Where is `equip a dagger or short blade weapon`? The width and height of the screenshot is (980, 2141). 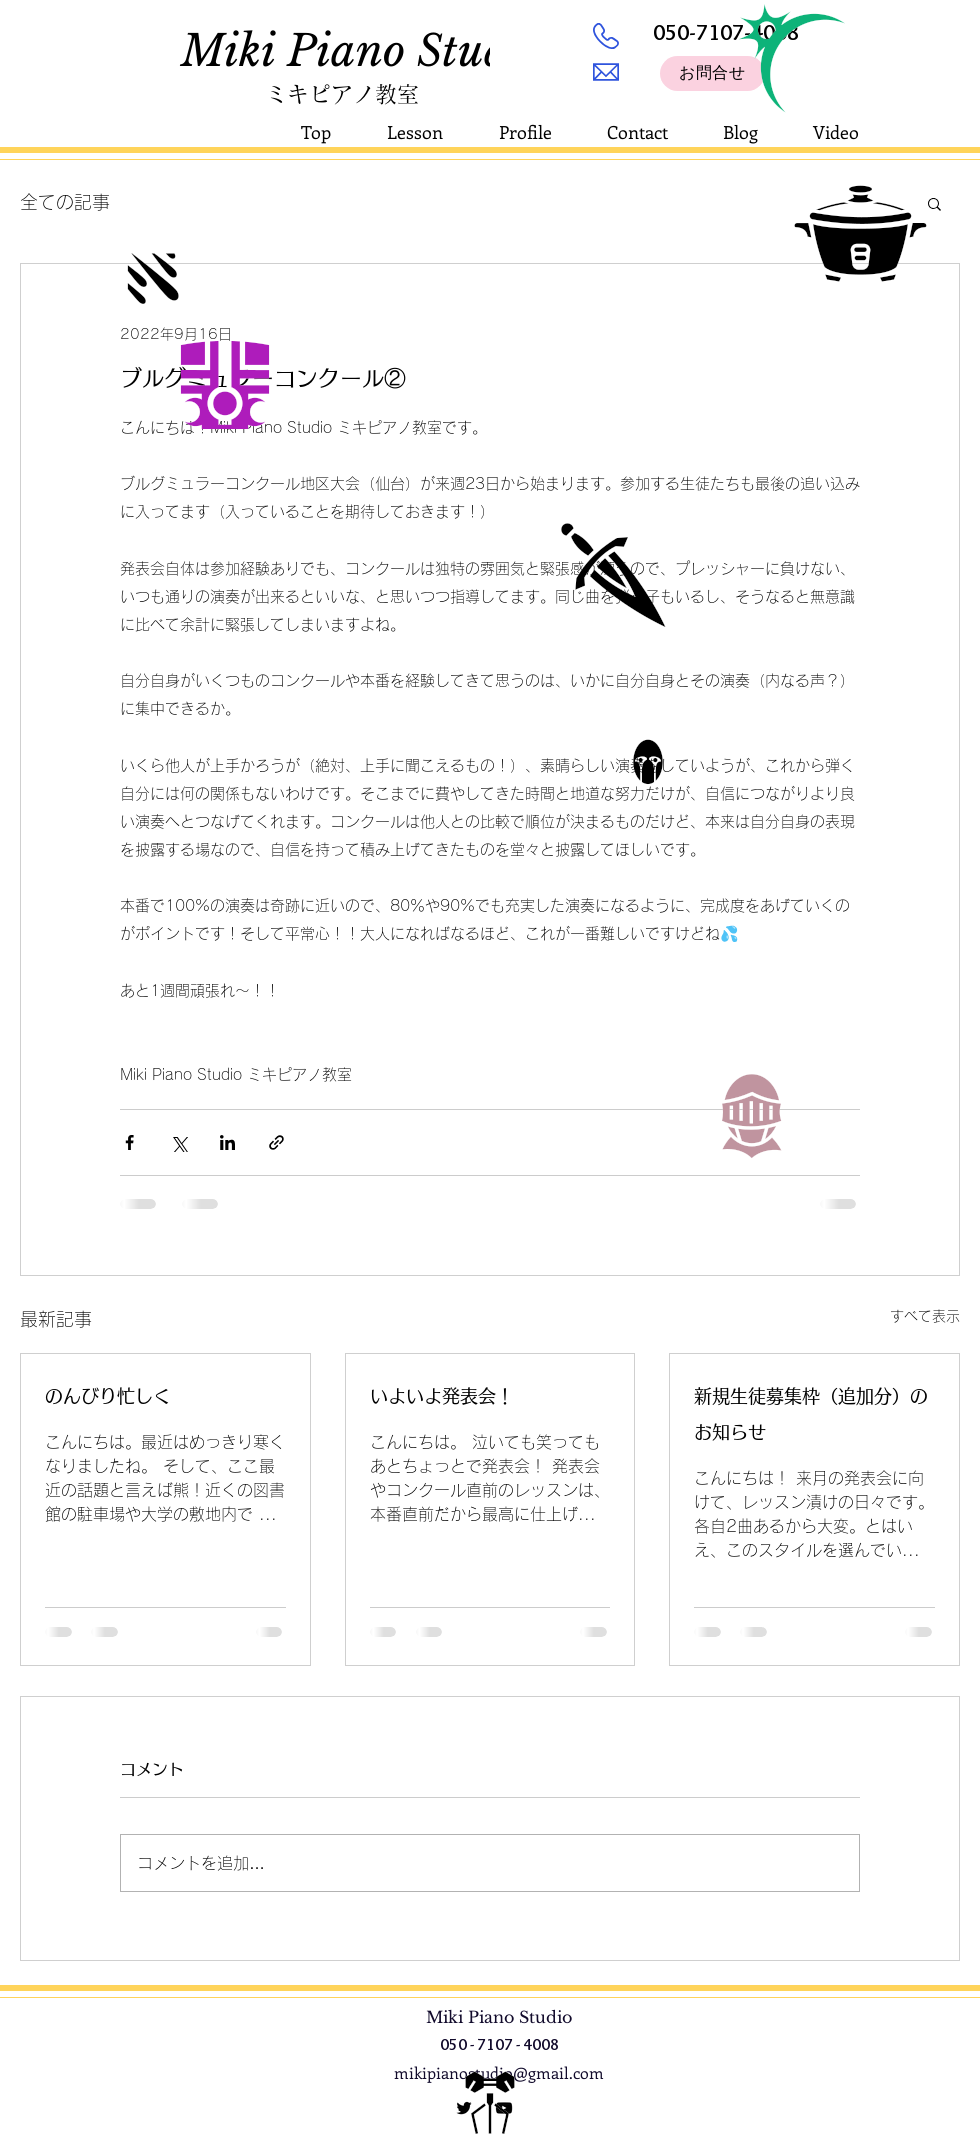 equip a dagger or short blade weapon is located at coordinates (613, 575).